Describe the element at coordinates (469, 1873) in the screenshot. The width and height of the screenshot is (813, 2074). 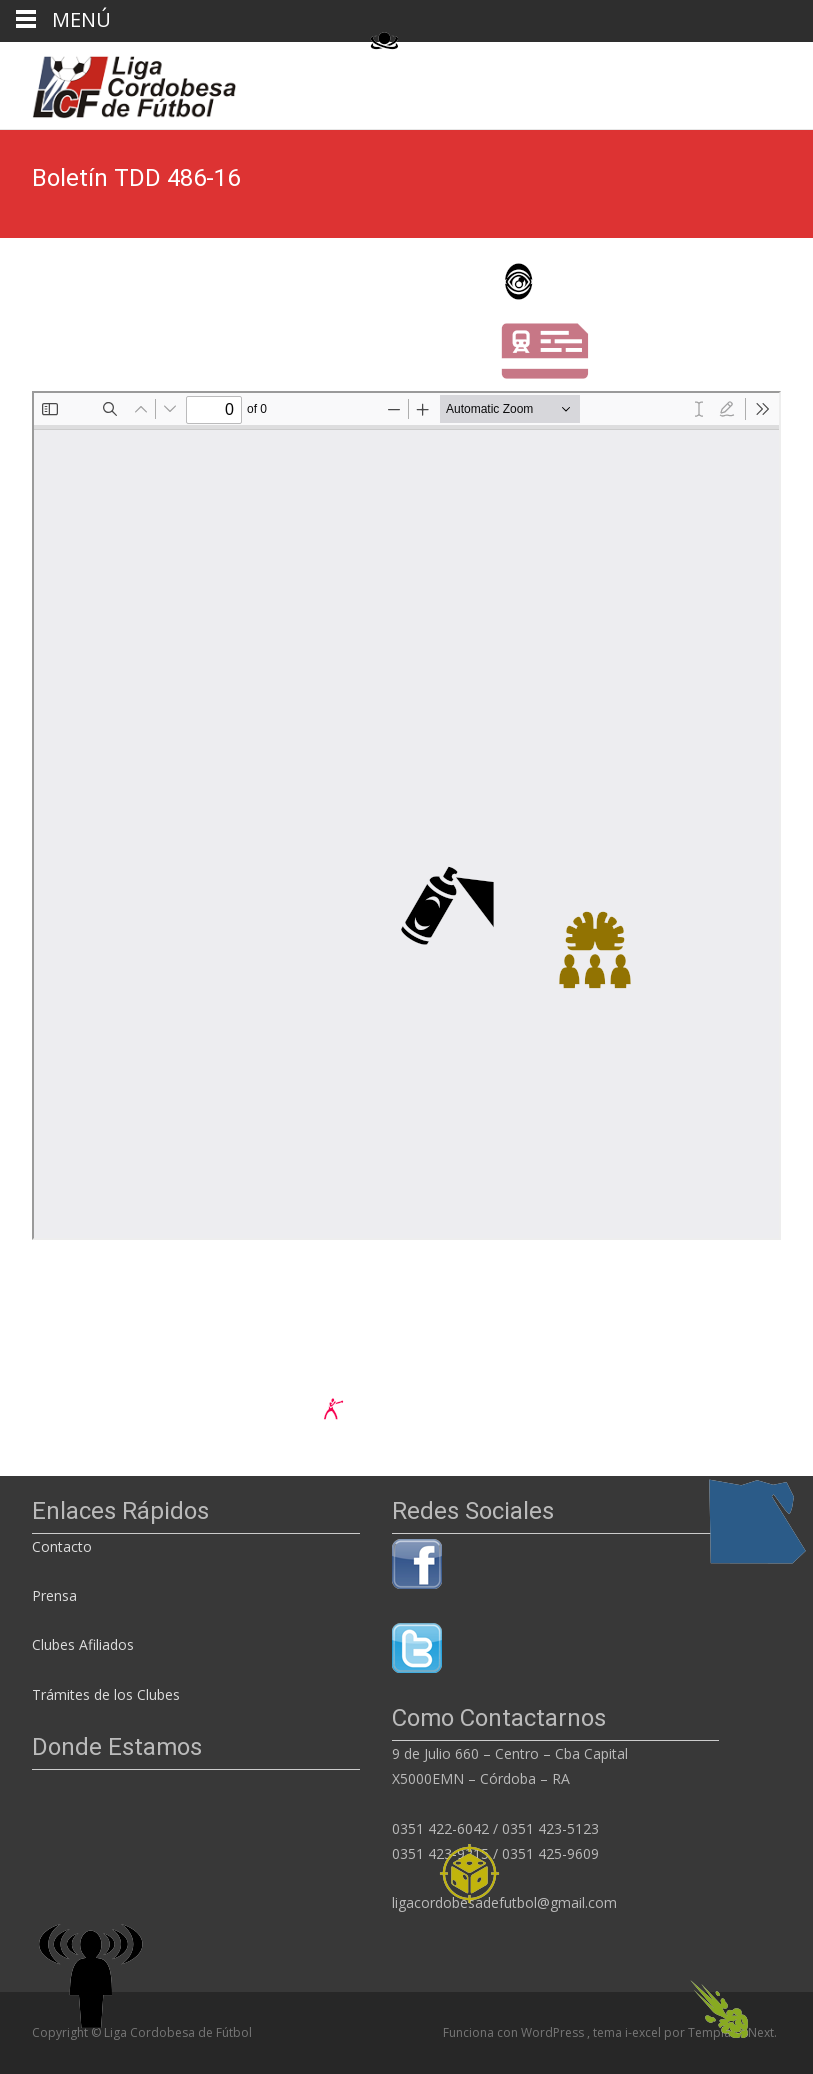
I see `target a random selection or dice roll` at that location.